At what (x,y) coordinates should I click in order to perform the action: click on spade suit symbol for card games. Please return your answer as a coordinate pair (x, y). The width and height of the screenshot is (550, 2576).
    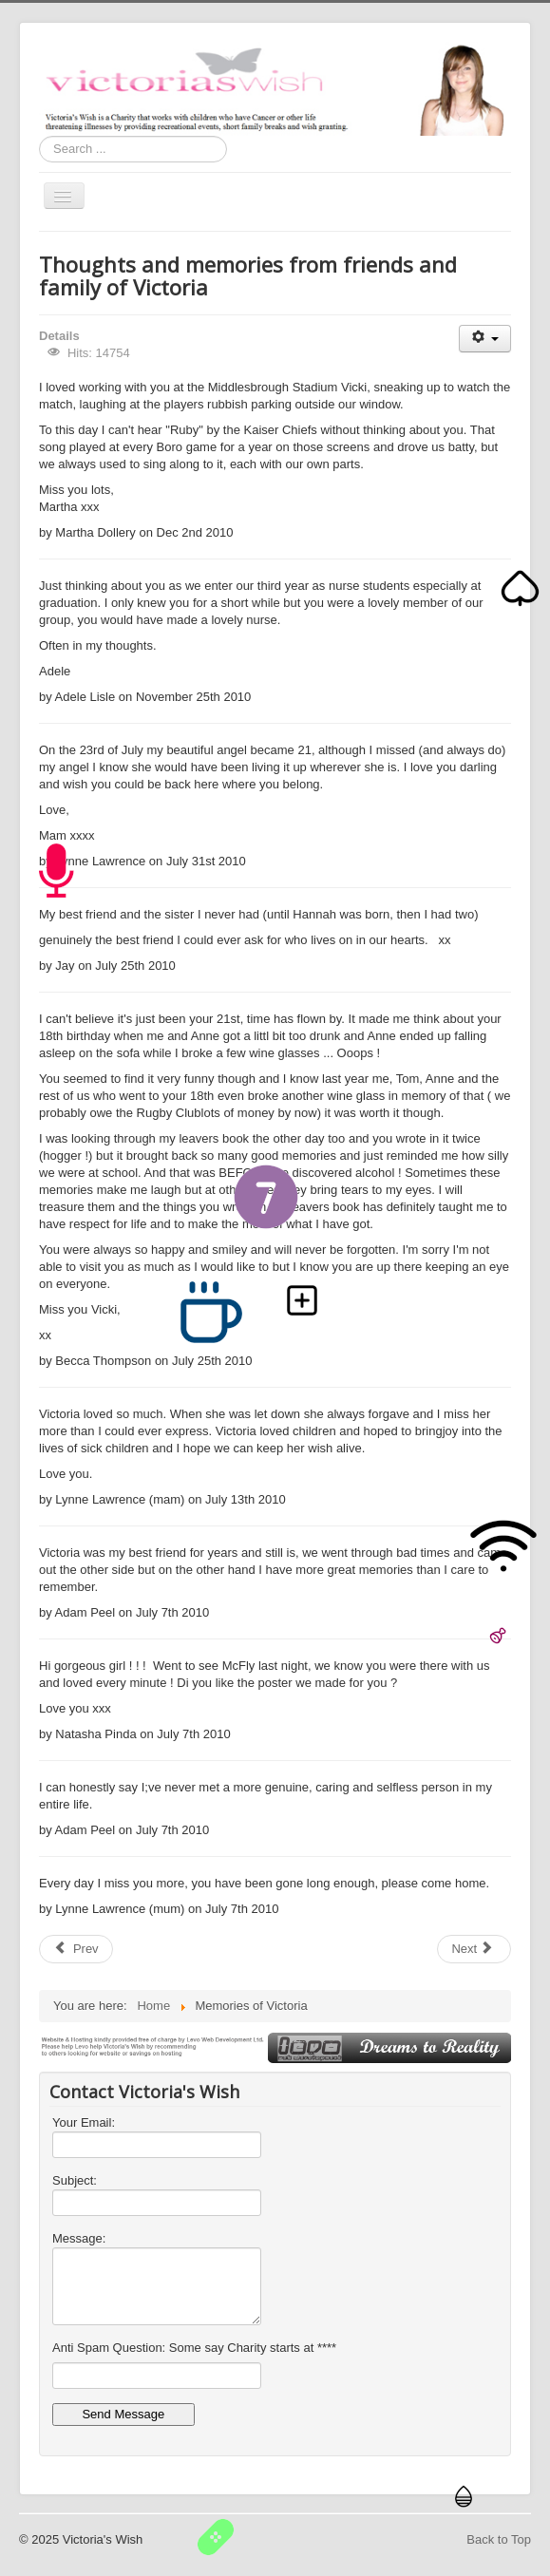
    Looking at the image, I should click on (520, 587).